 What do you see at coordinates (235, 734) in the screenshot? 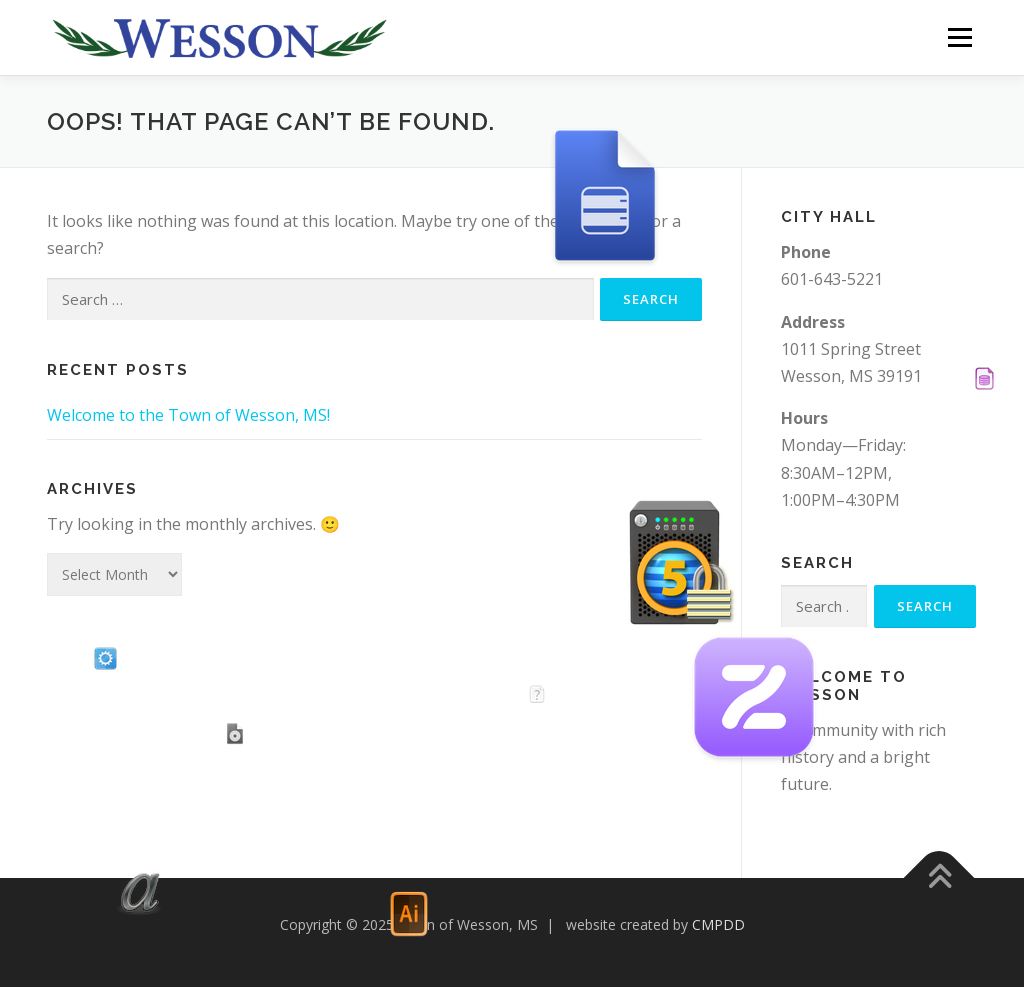
I see `a CD or disc image file` at bounding box center [235, 734].